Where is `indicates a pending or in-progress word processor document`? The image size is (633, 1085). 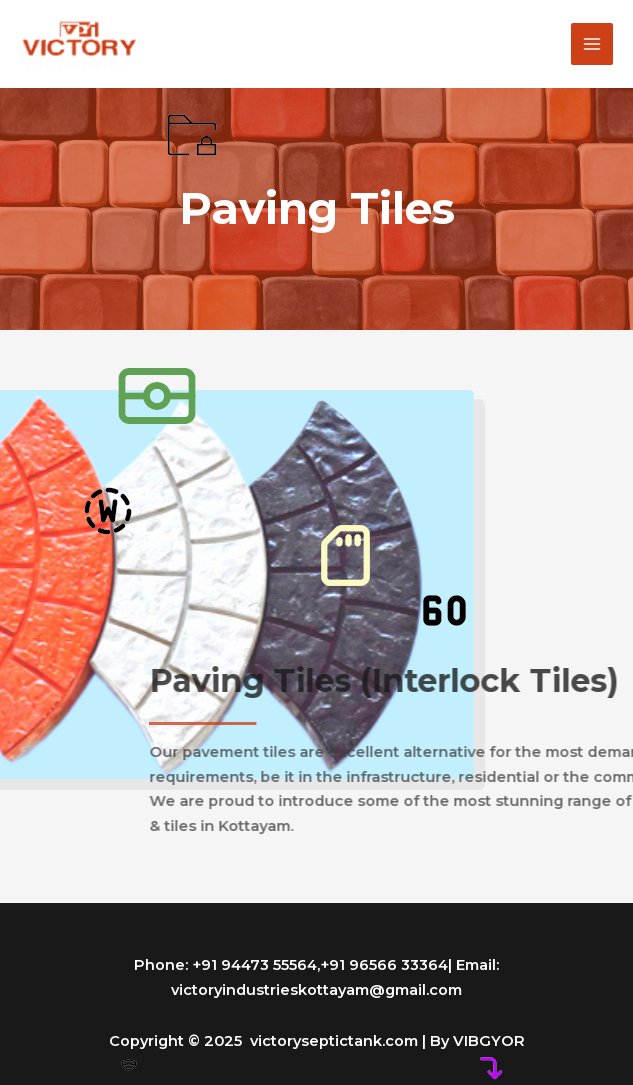 indicates a pending or in-progress word processor document is located at coordinates (108, 511).